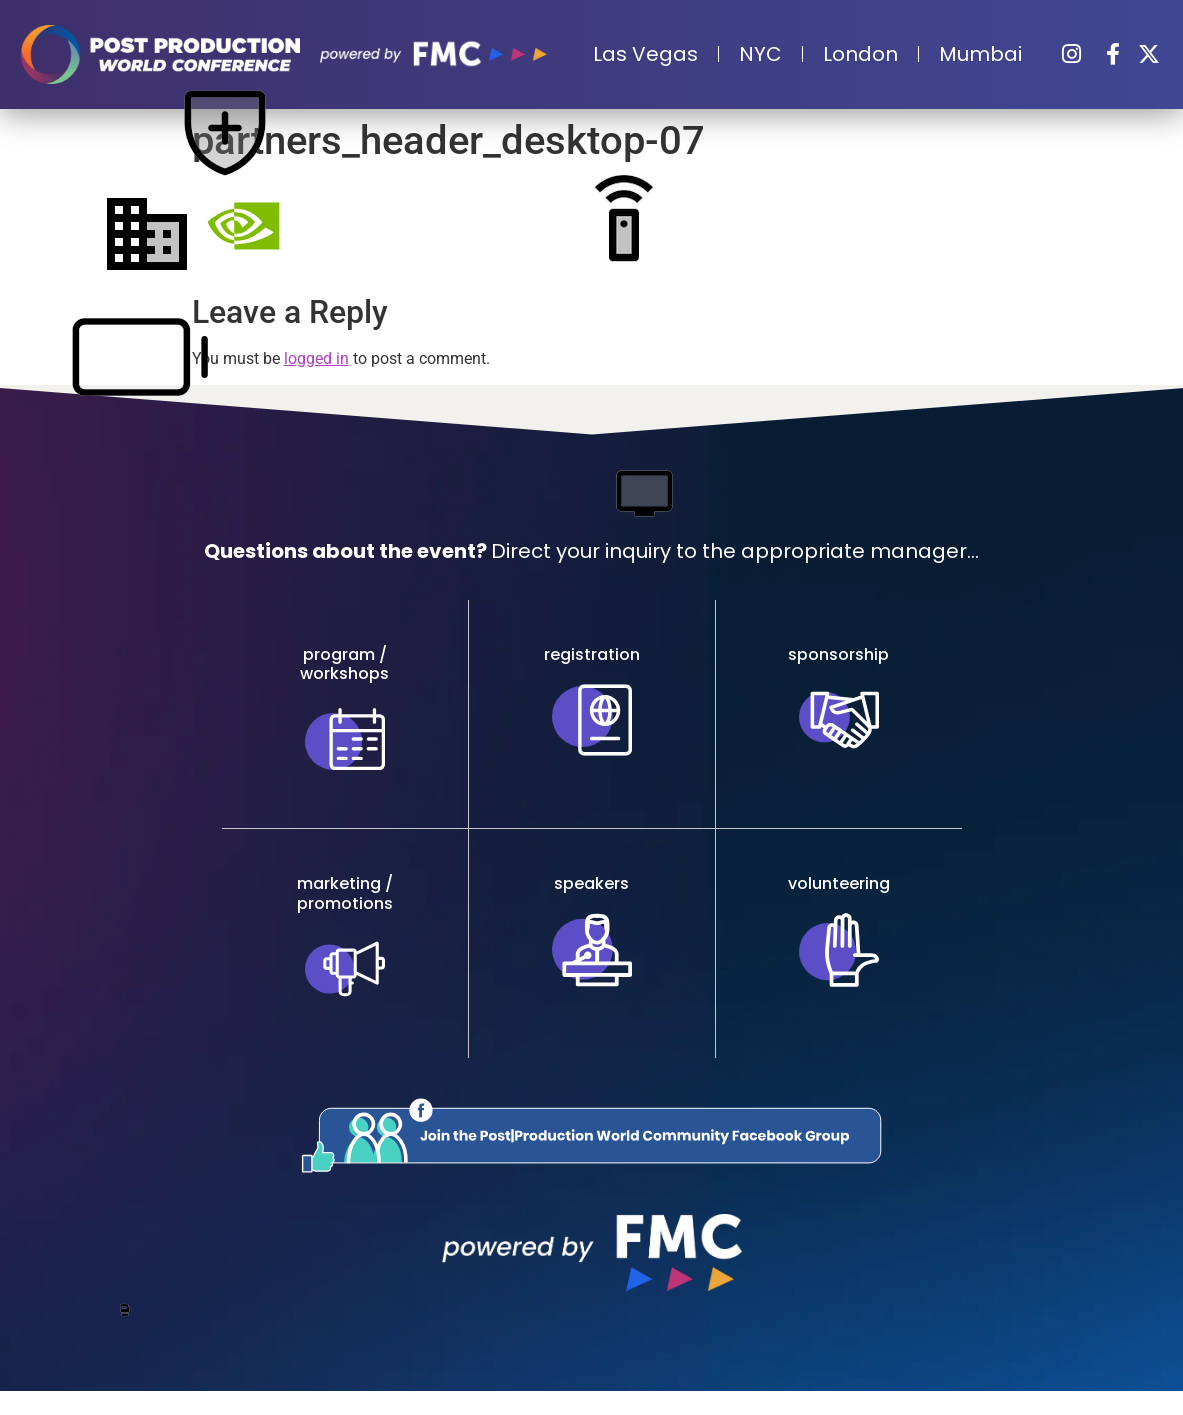  Describe the element at coordinates (147, 234) in the screenshot. I see `view business contact information` at that location.